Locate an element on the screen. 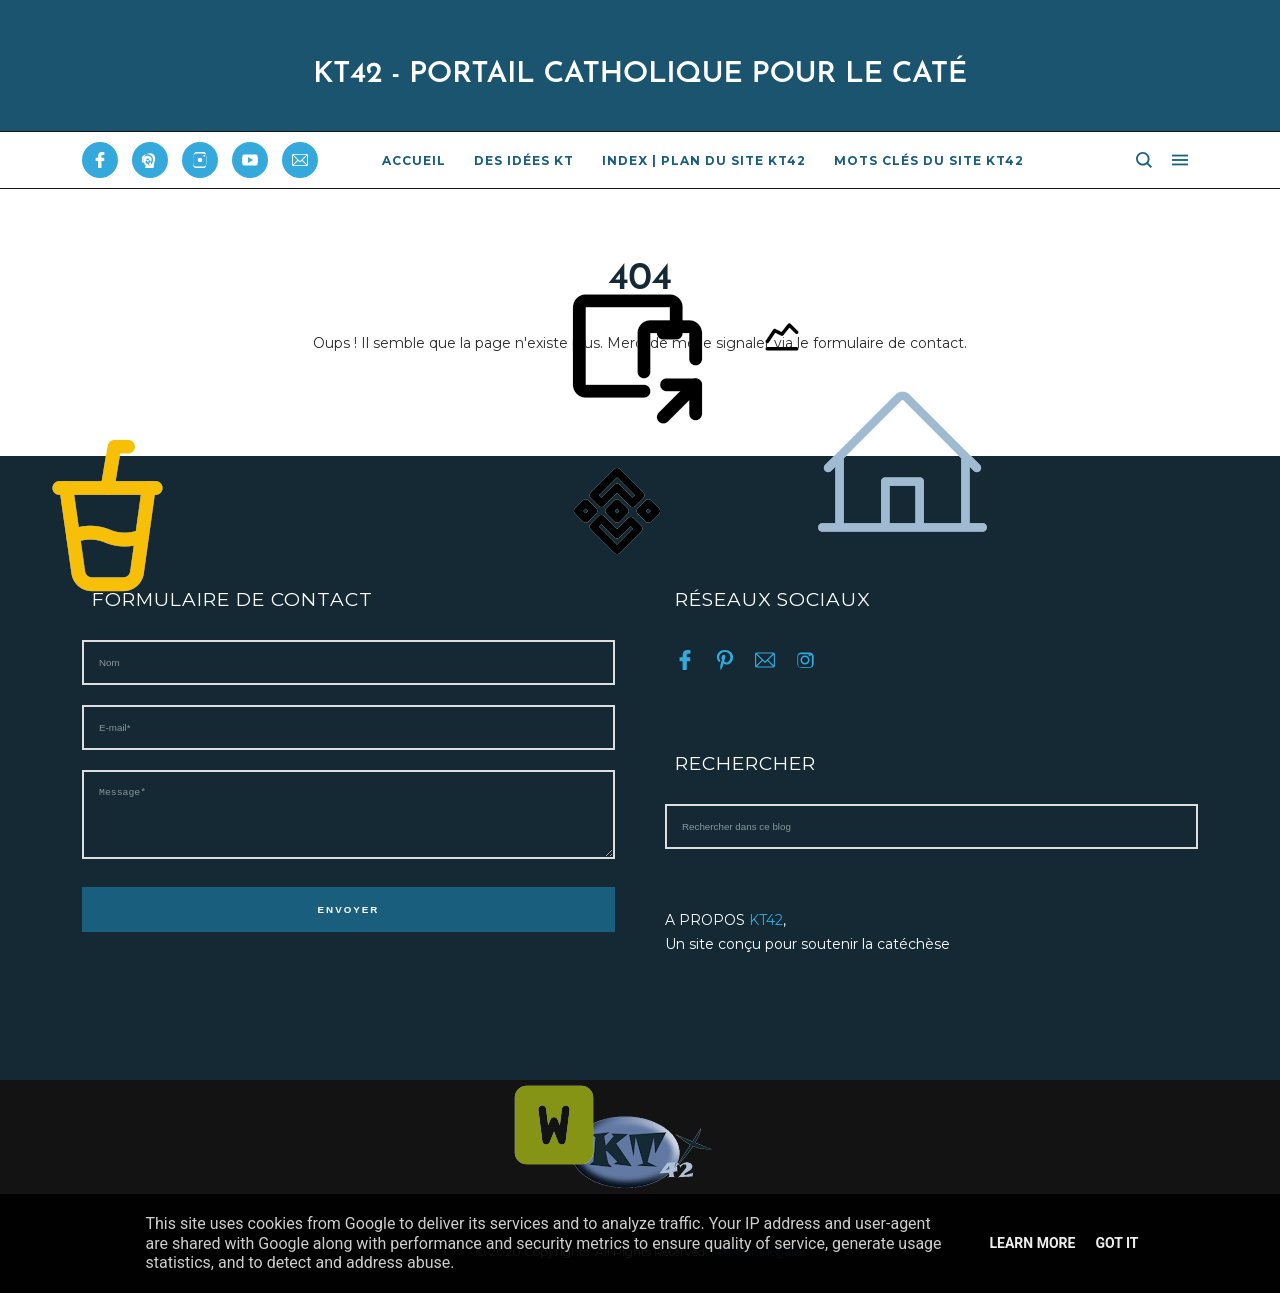  order a beverage or drink is located at coordinates (107, 515).